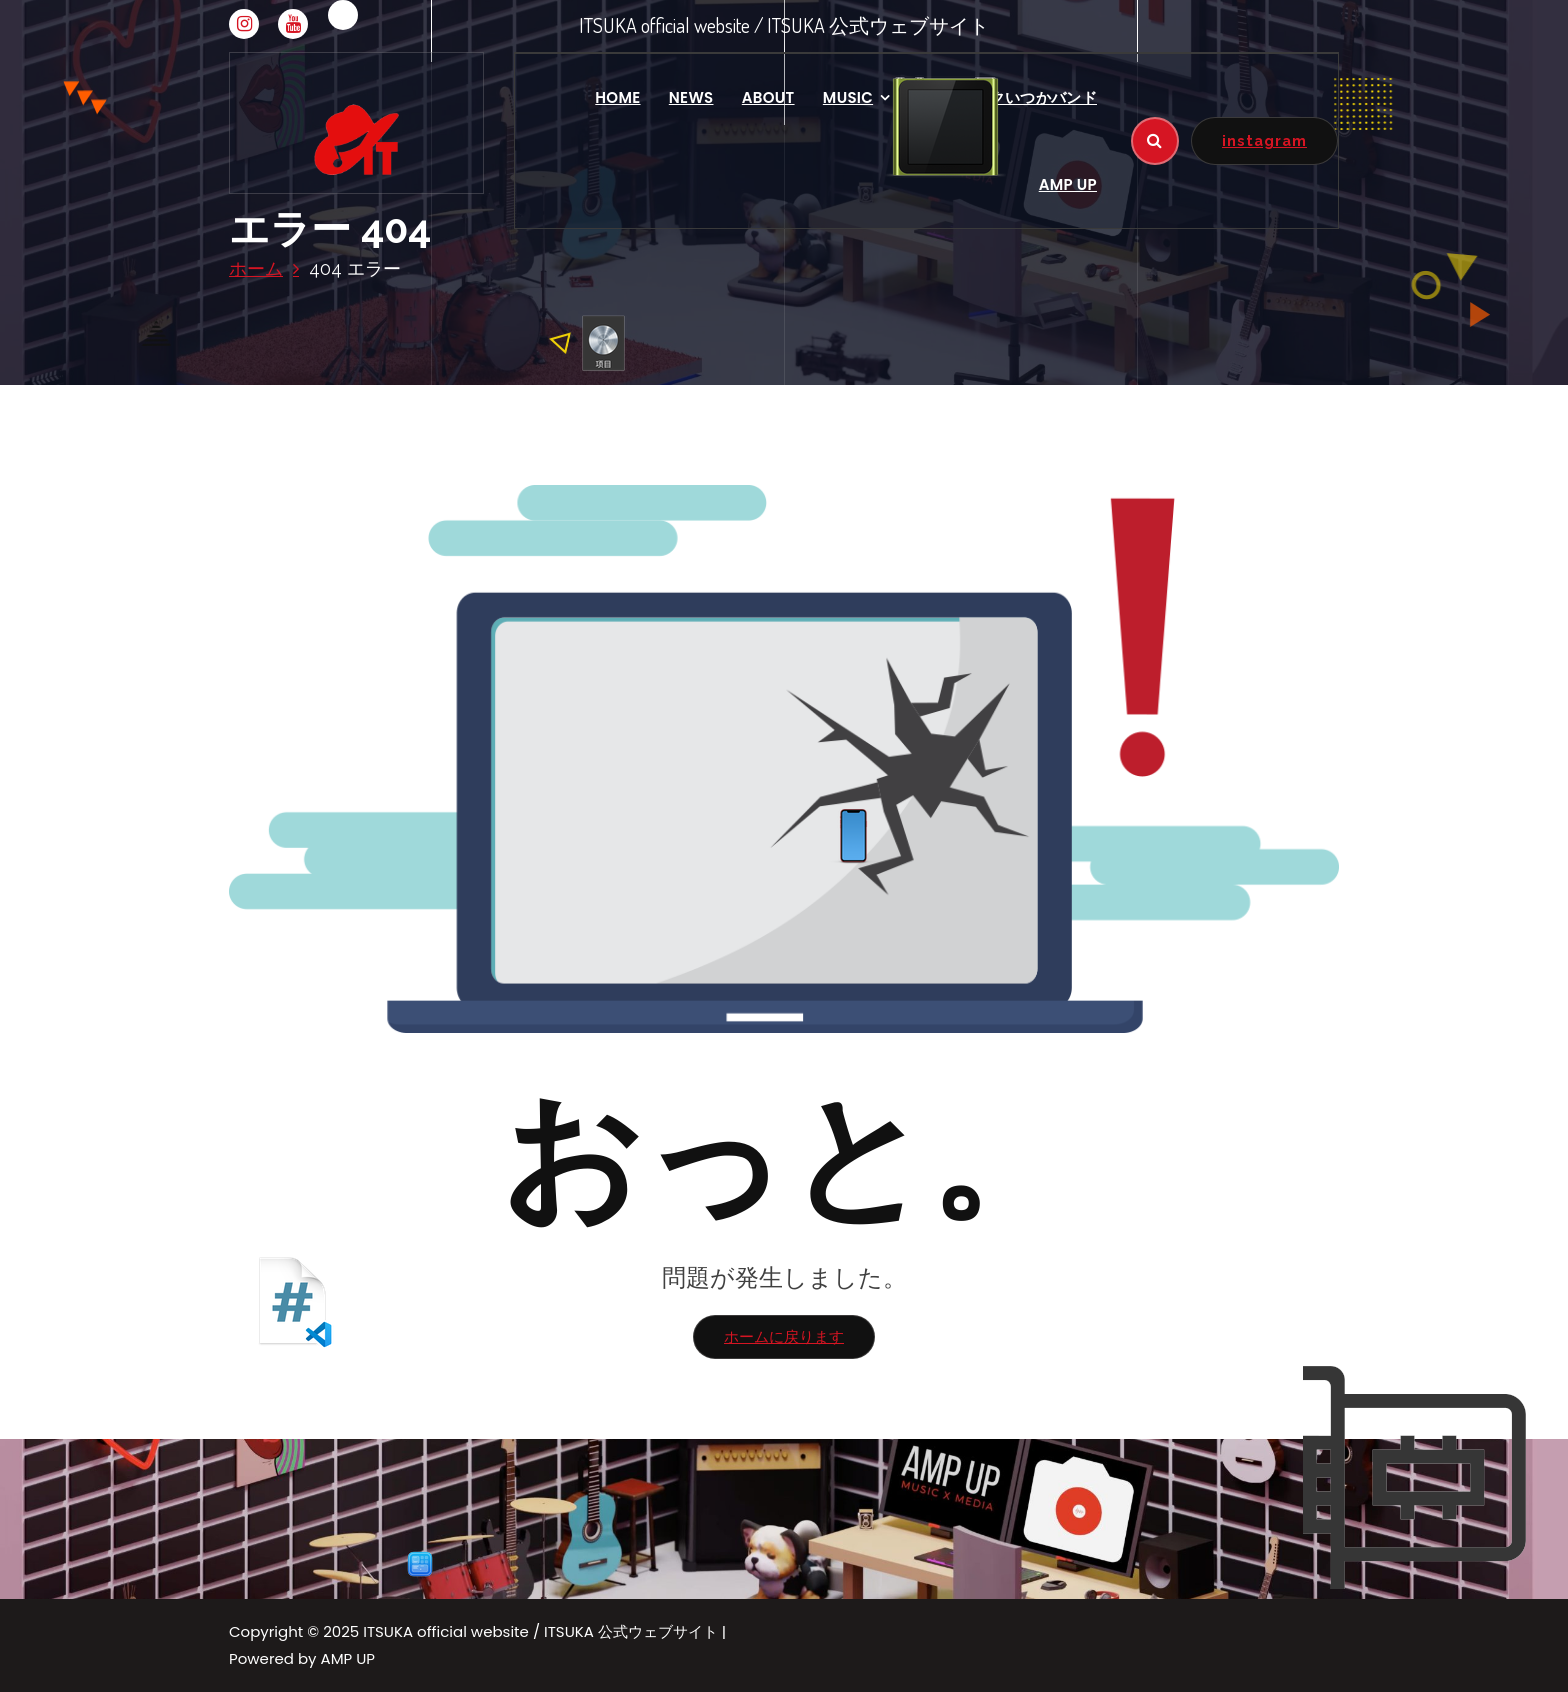 This screenshot has width=1568, height=1692. I want to click on access firmware settings and updates, so click(1414, 1477).